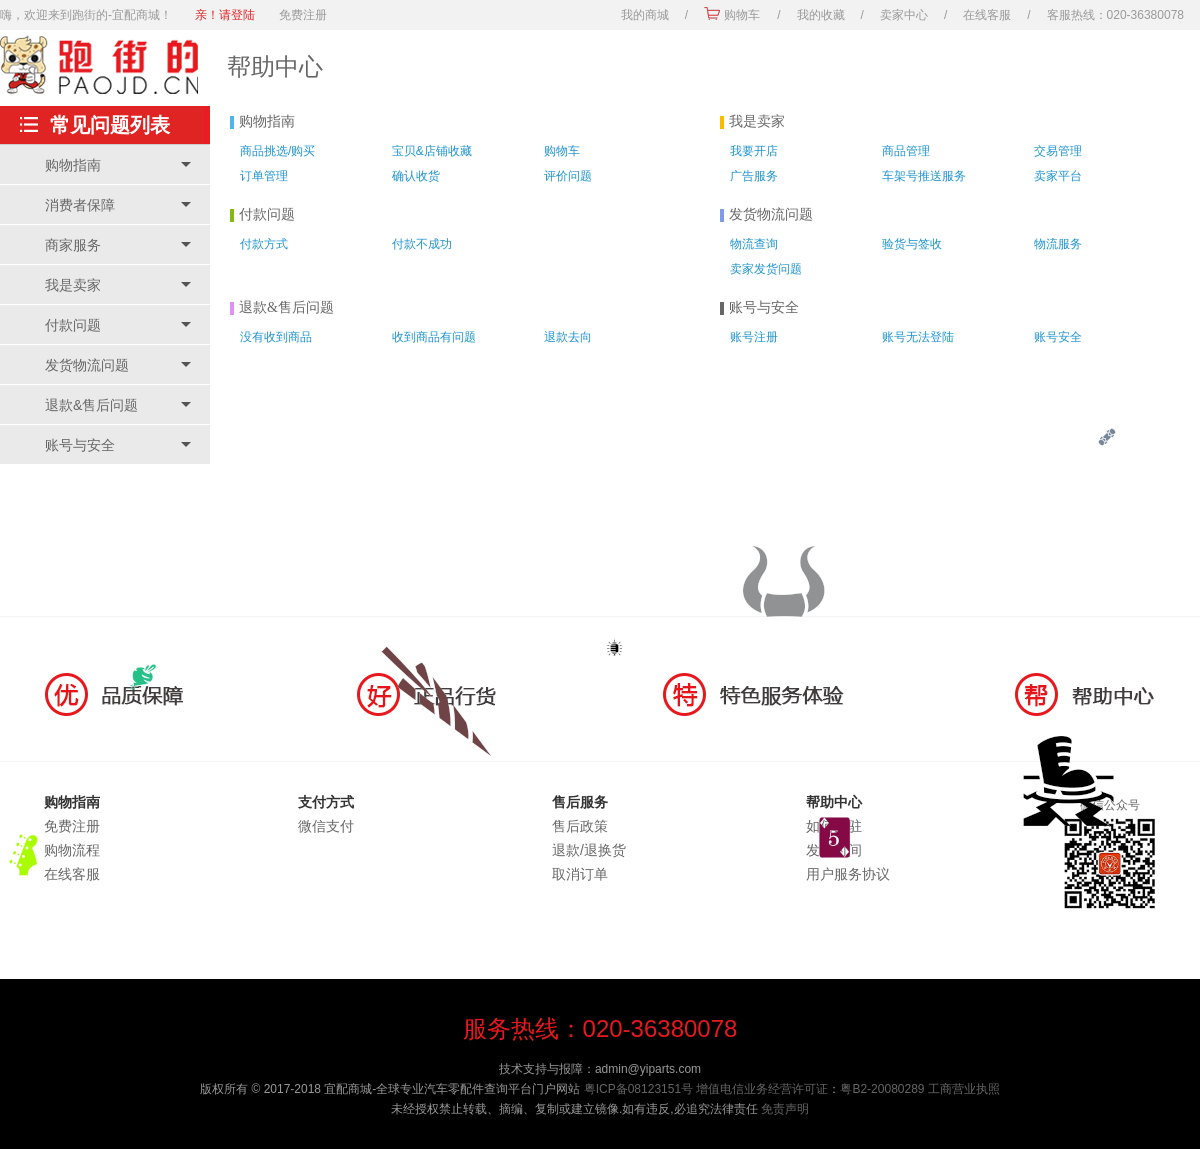  Describe the element at coordinates (784, 584) in the screenshot. I see `access viking or warrior-themed game content` at that location.